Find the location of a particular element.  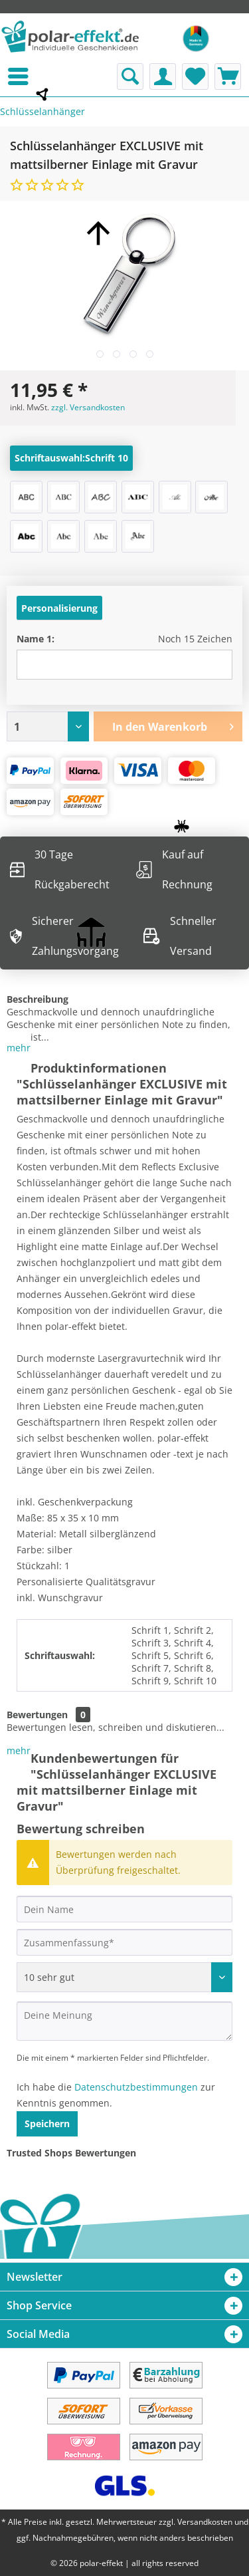

view network connections is located at coordinates (42, 94).